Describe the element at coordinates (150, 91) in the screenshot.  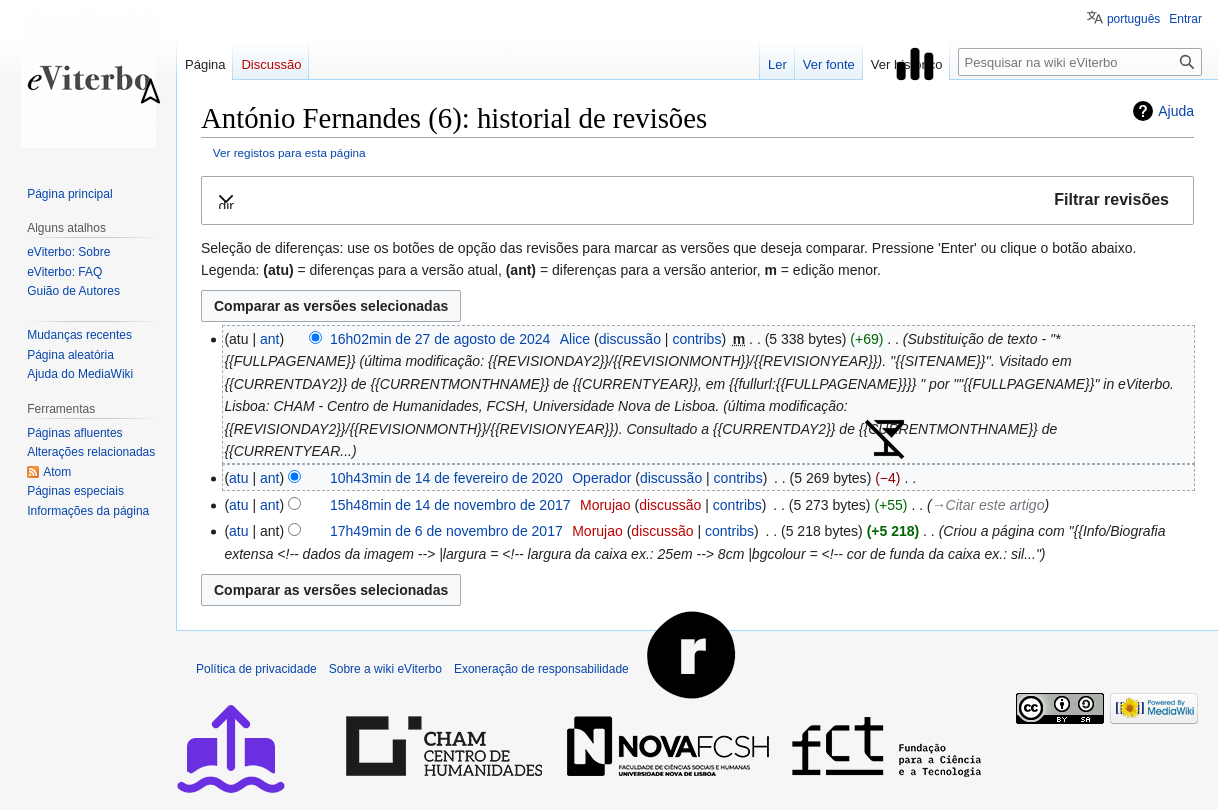
I see `navigate to current destination` at that location.